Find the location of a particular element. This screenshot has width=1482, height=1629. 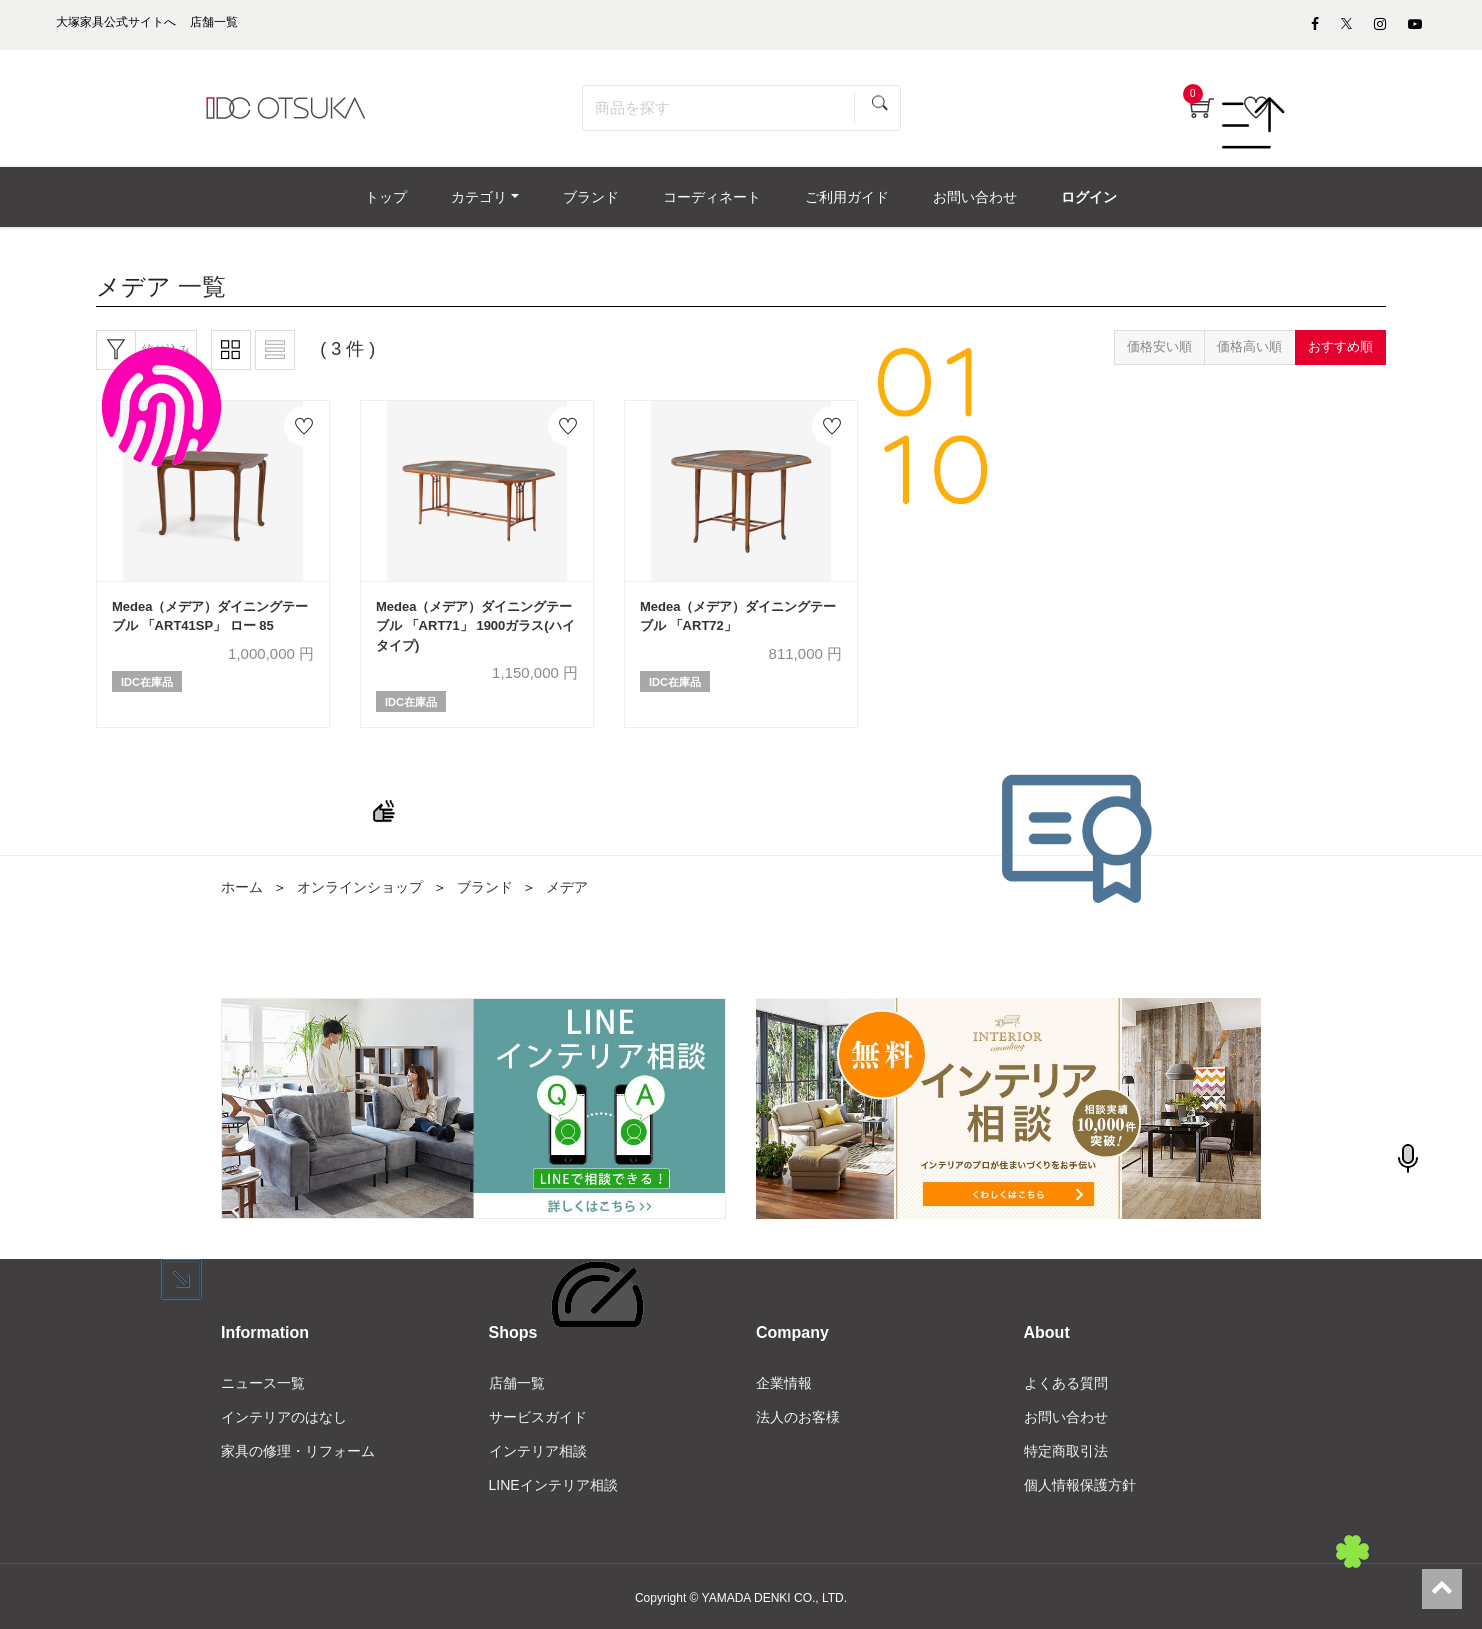

hand dryer available in this location is located at coordinates (384, 810).